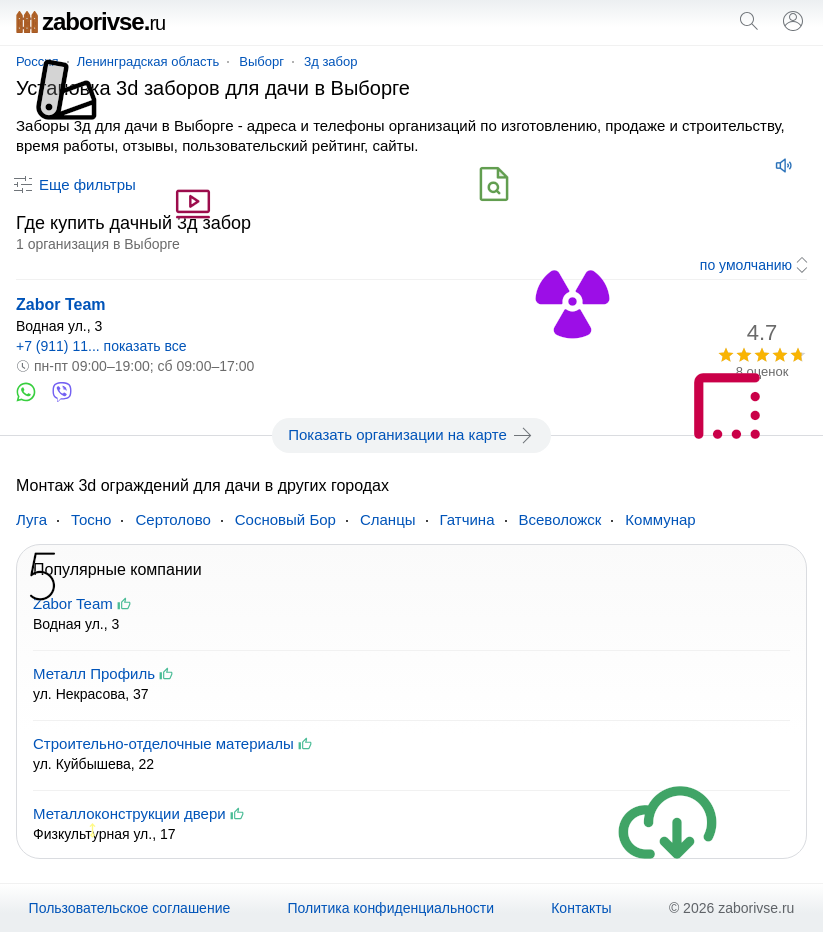  What do you see at coordinates (667, 822) in the screenshot?
I see `download from cloud storage` at bounding box center [667, 822].